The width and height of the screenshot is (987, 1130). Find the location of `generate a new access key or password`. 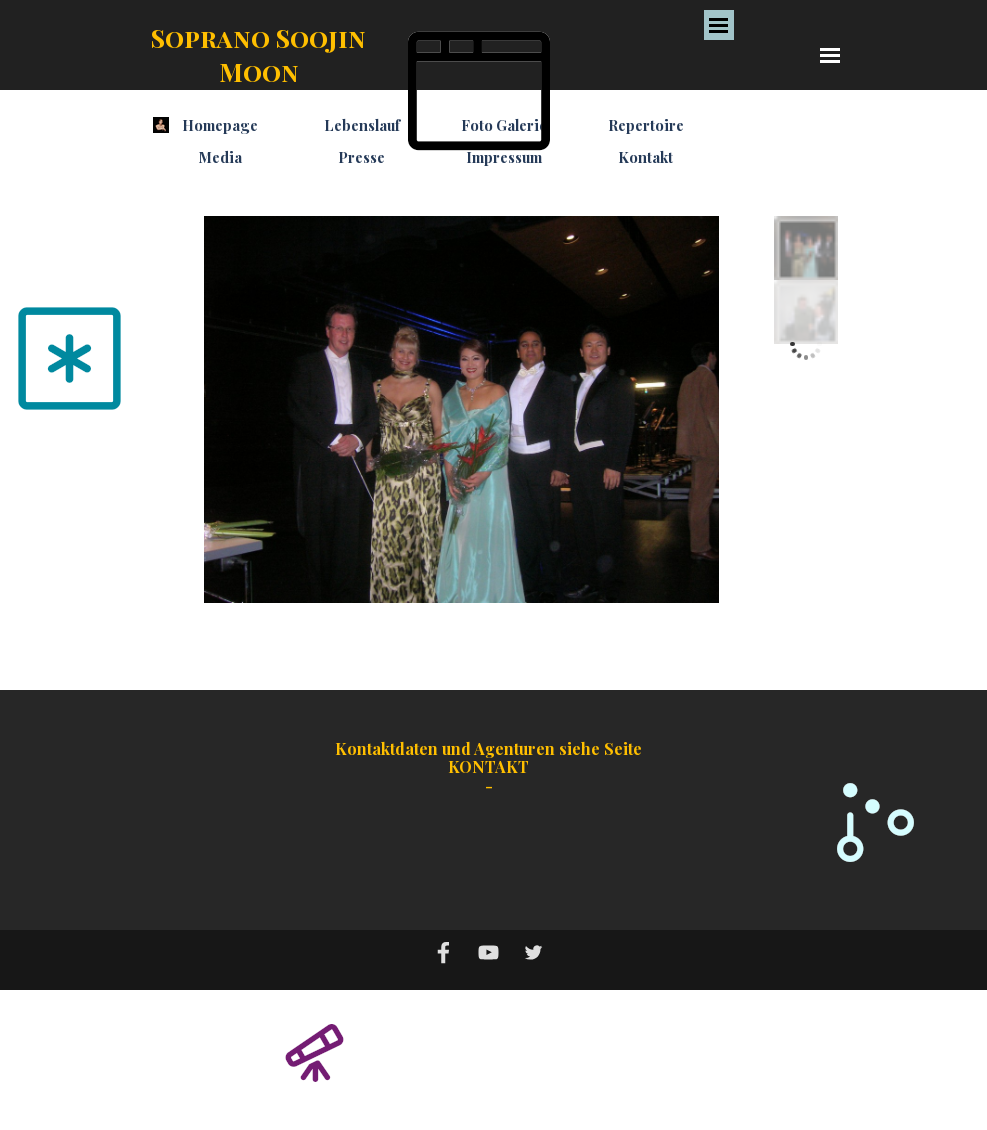

generate a new access key or password is located at coordinates (69, 358).